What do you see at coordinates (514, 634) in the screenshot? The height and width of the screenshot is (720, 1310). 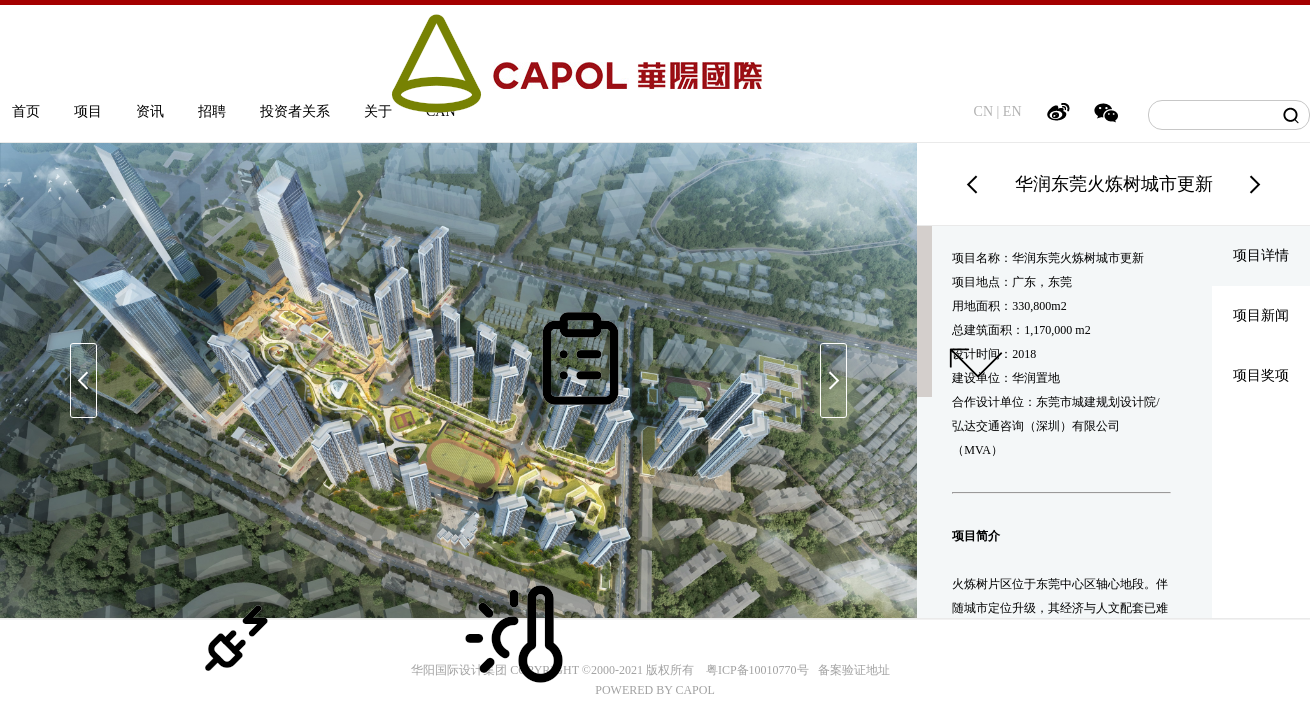 I see `view current outdoor temperature` at bounding box center [514, 634].